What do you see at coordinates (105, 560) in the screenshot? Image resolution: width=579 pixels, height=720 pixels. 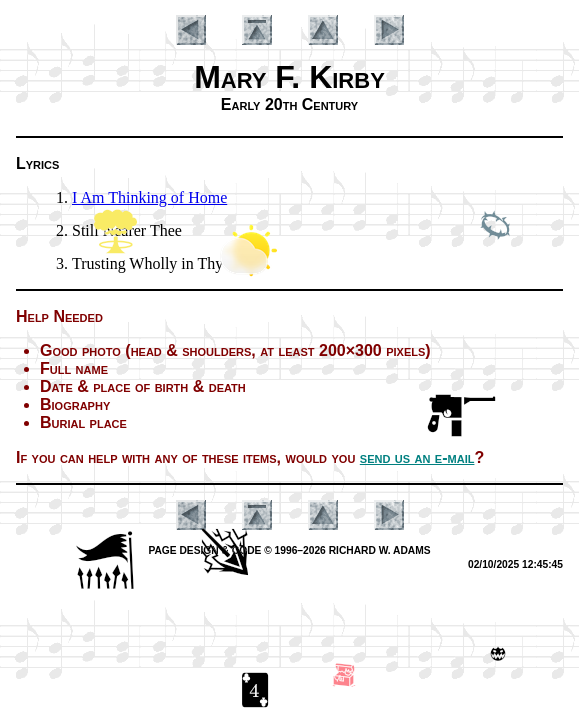 I see `rally team members or summon allies` at bounding box center [105, 560].